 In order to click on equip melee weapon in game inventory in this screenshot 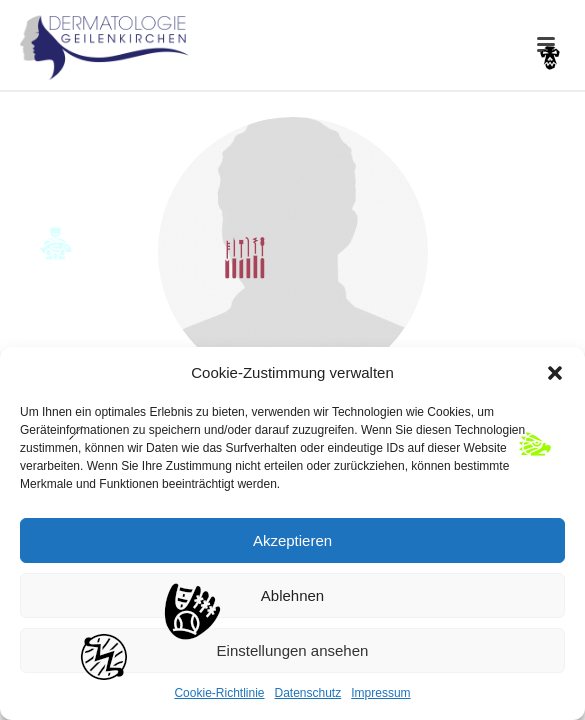, I will do `click(76, 433)`.